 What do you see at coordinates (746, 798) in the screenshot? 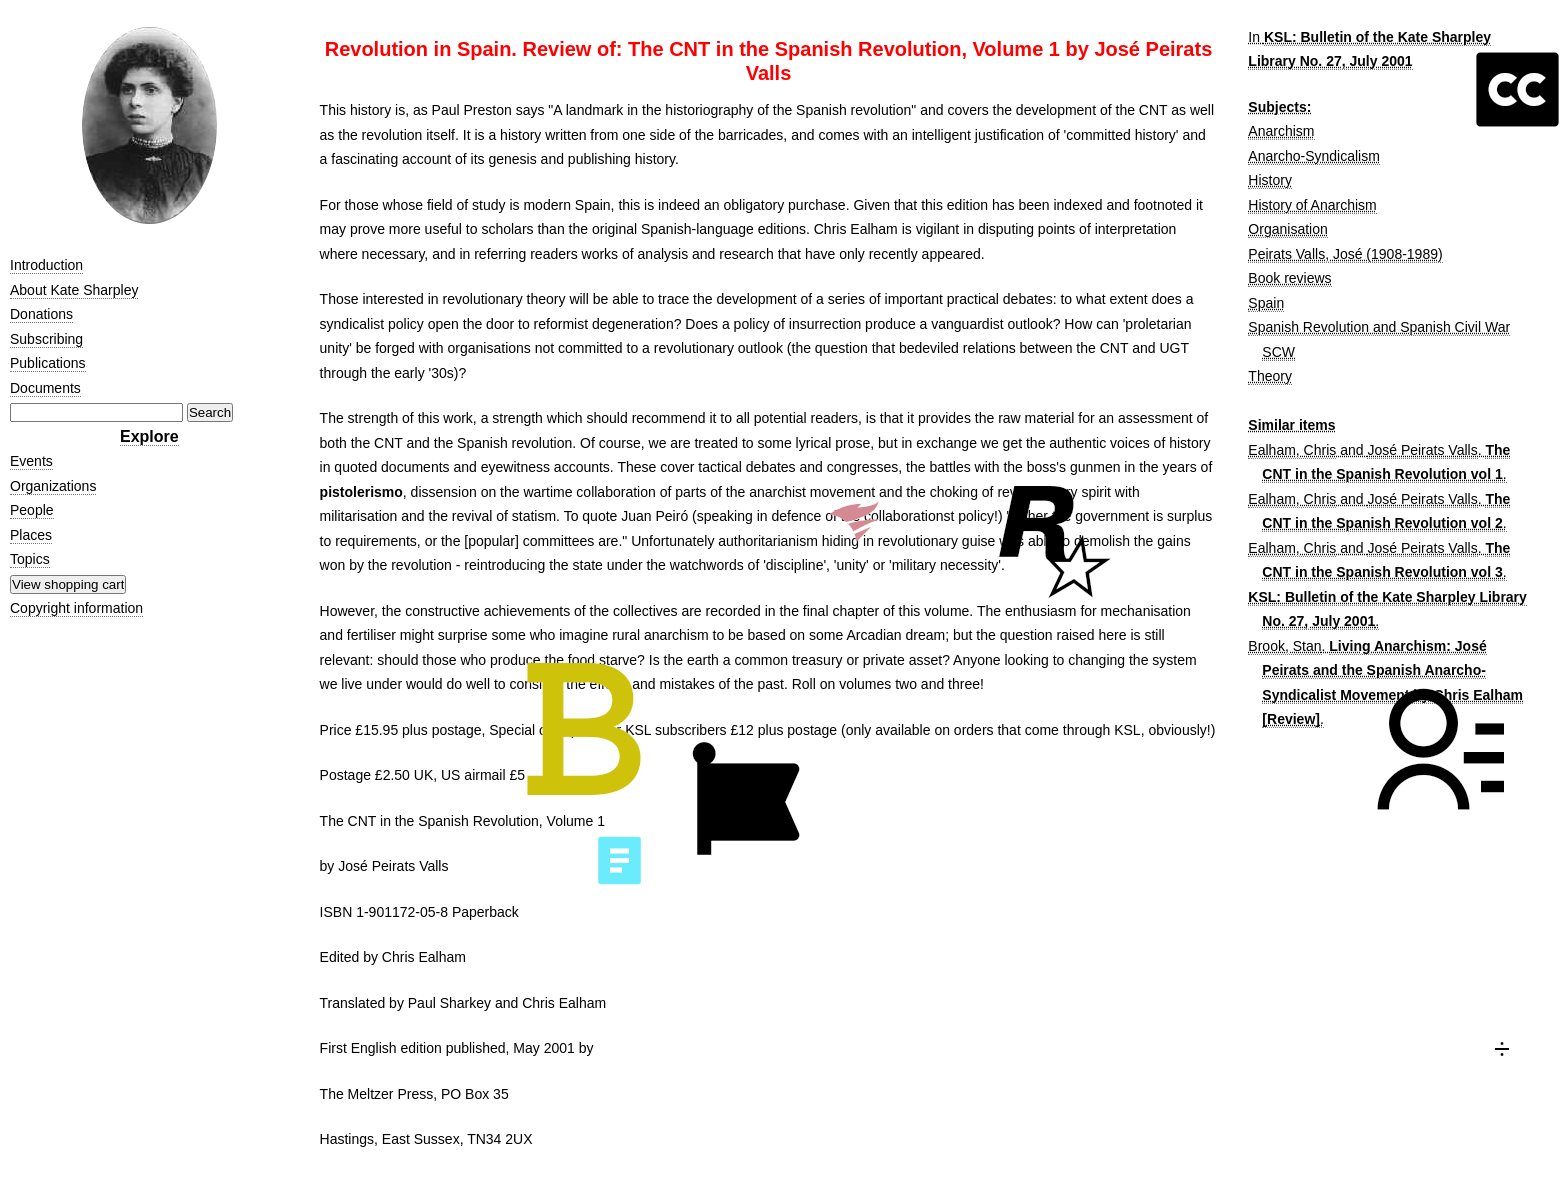
I see `font awesome brand logo` at bounding box center [746, 798].